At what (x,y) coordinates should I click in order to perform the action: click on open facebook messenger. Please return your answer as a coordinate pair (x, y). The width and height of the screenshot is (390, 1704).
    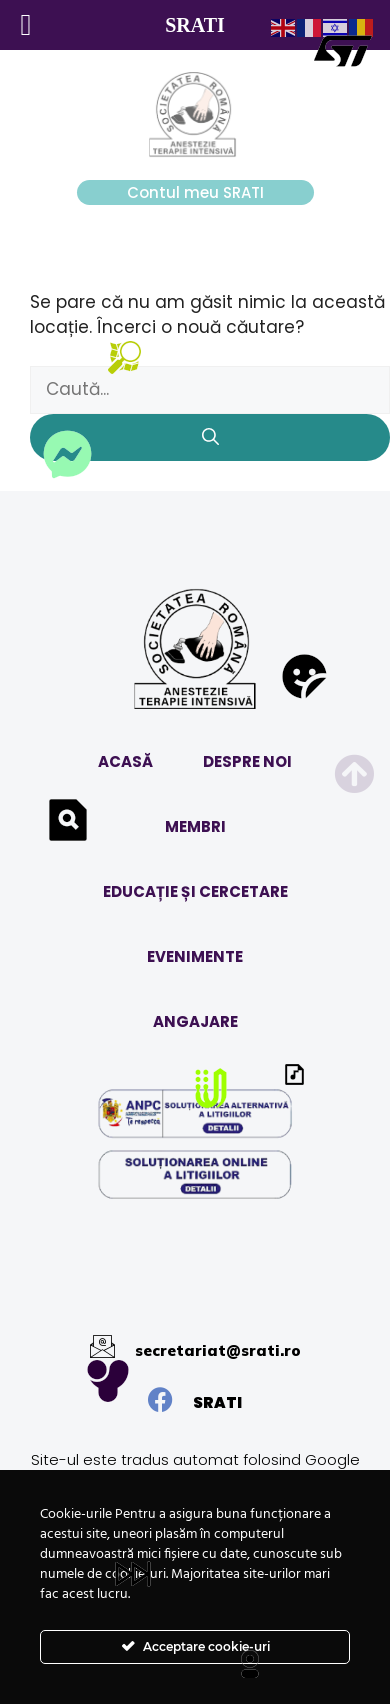
    Looking at the image, I should click on (67, 454).